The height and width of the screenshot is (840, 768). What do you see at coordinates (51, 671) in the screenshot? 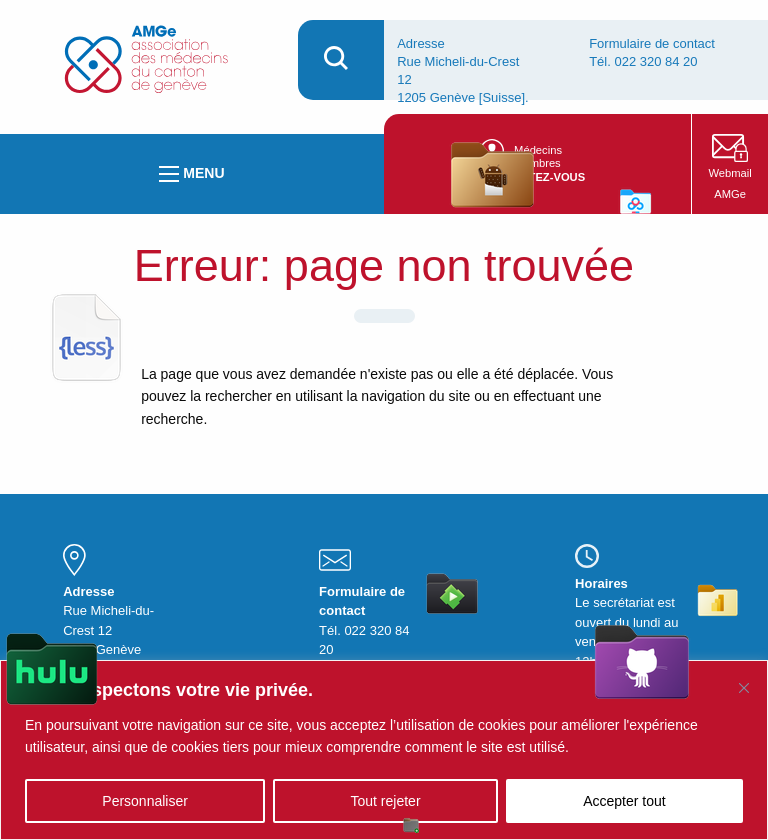
I see `folder containing Hulu app data or downloads` at bounding box center [51, 671].